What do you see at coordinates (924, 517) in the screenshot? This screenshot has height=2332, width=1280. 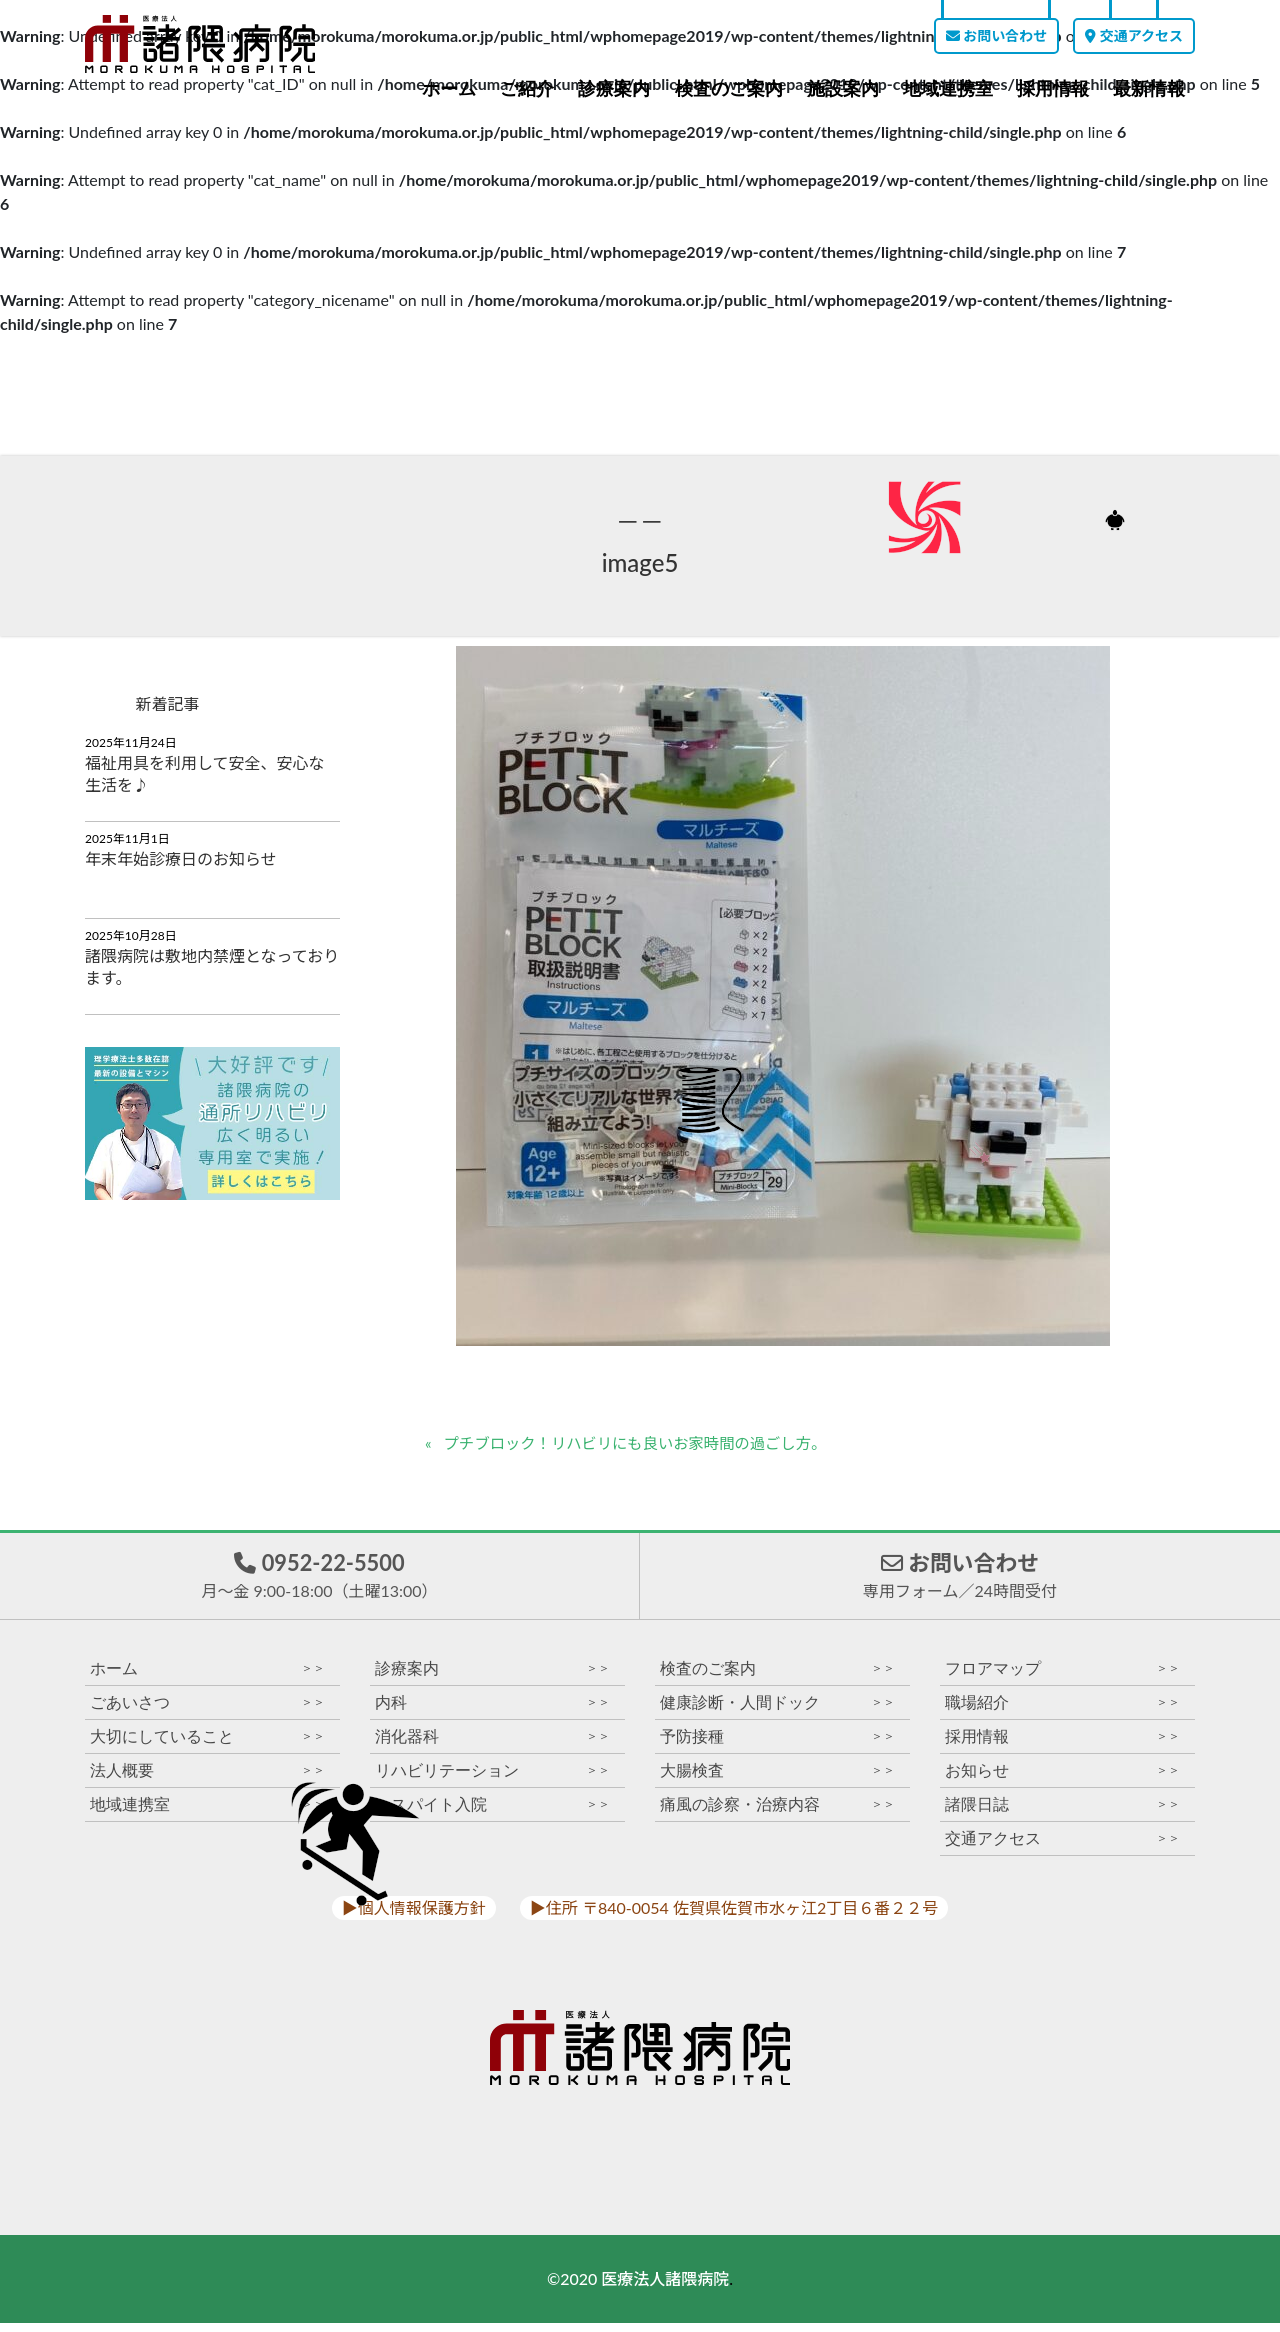 I see `activate vortex or whirlpool ability` at bounding box center [924, 517].